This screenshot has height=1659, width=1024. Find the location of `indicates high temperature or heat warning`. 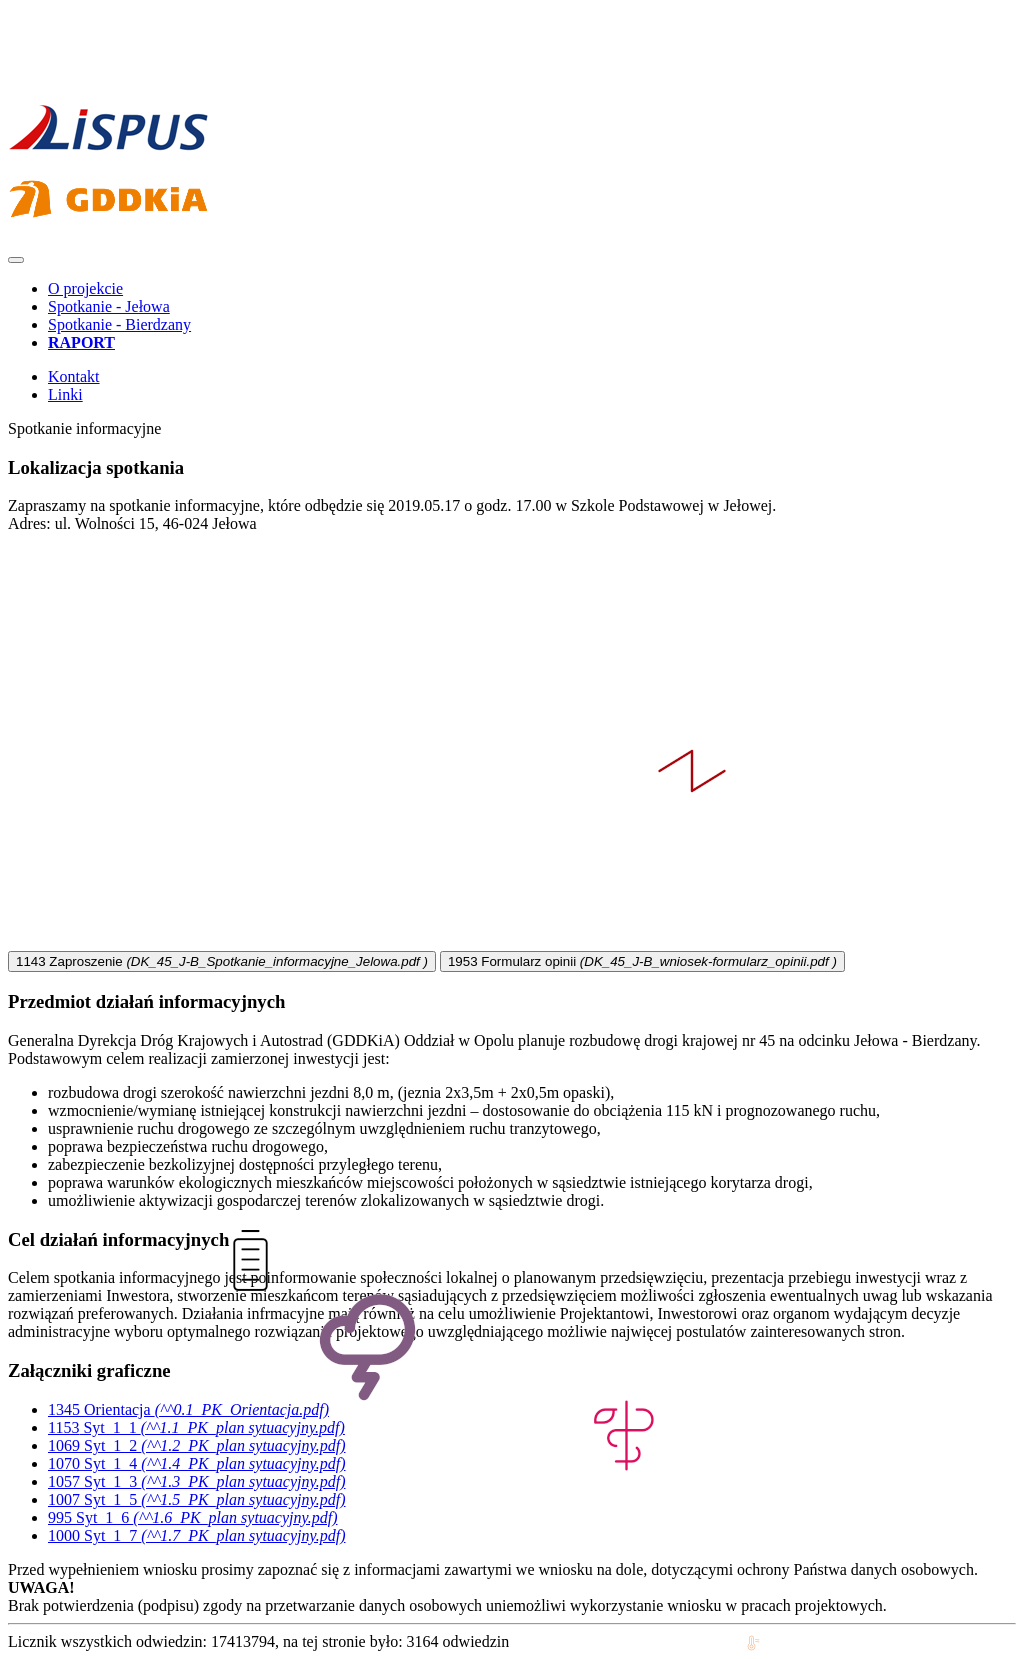

indicates high temperature or heat warning is located at coordinates (752, 1643).